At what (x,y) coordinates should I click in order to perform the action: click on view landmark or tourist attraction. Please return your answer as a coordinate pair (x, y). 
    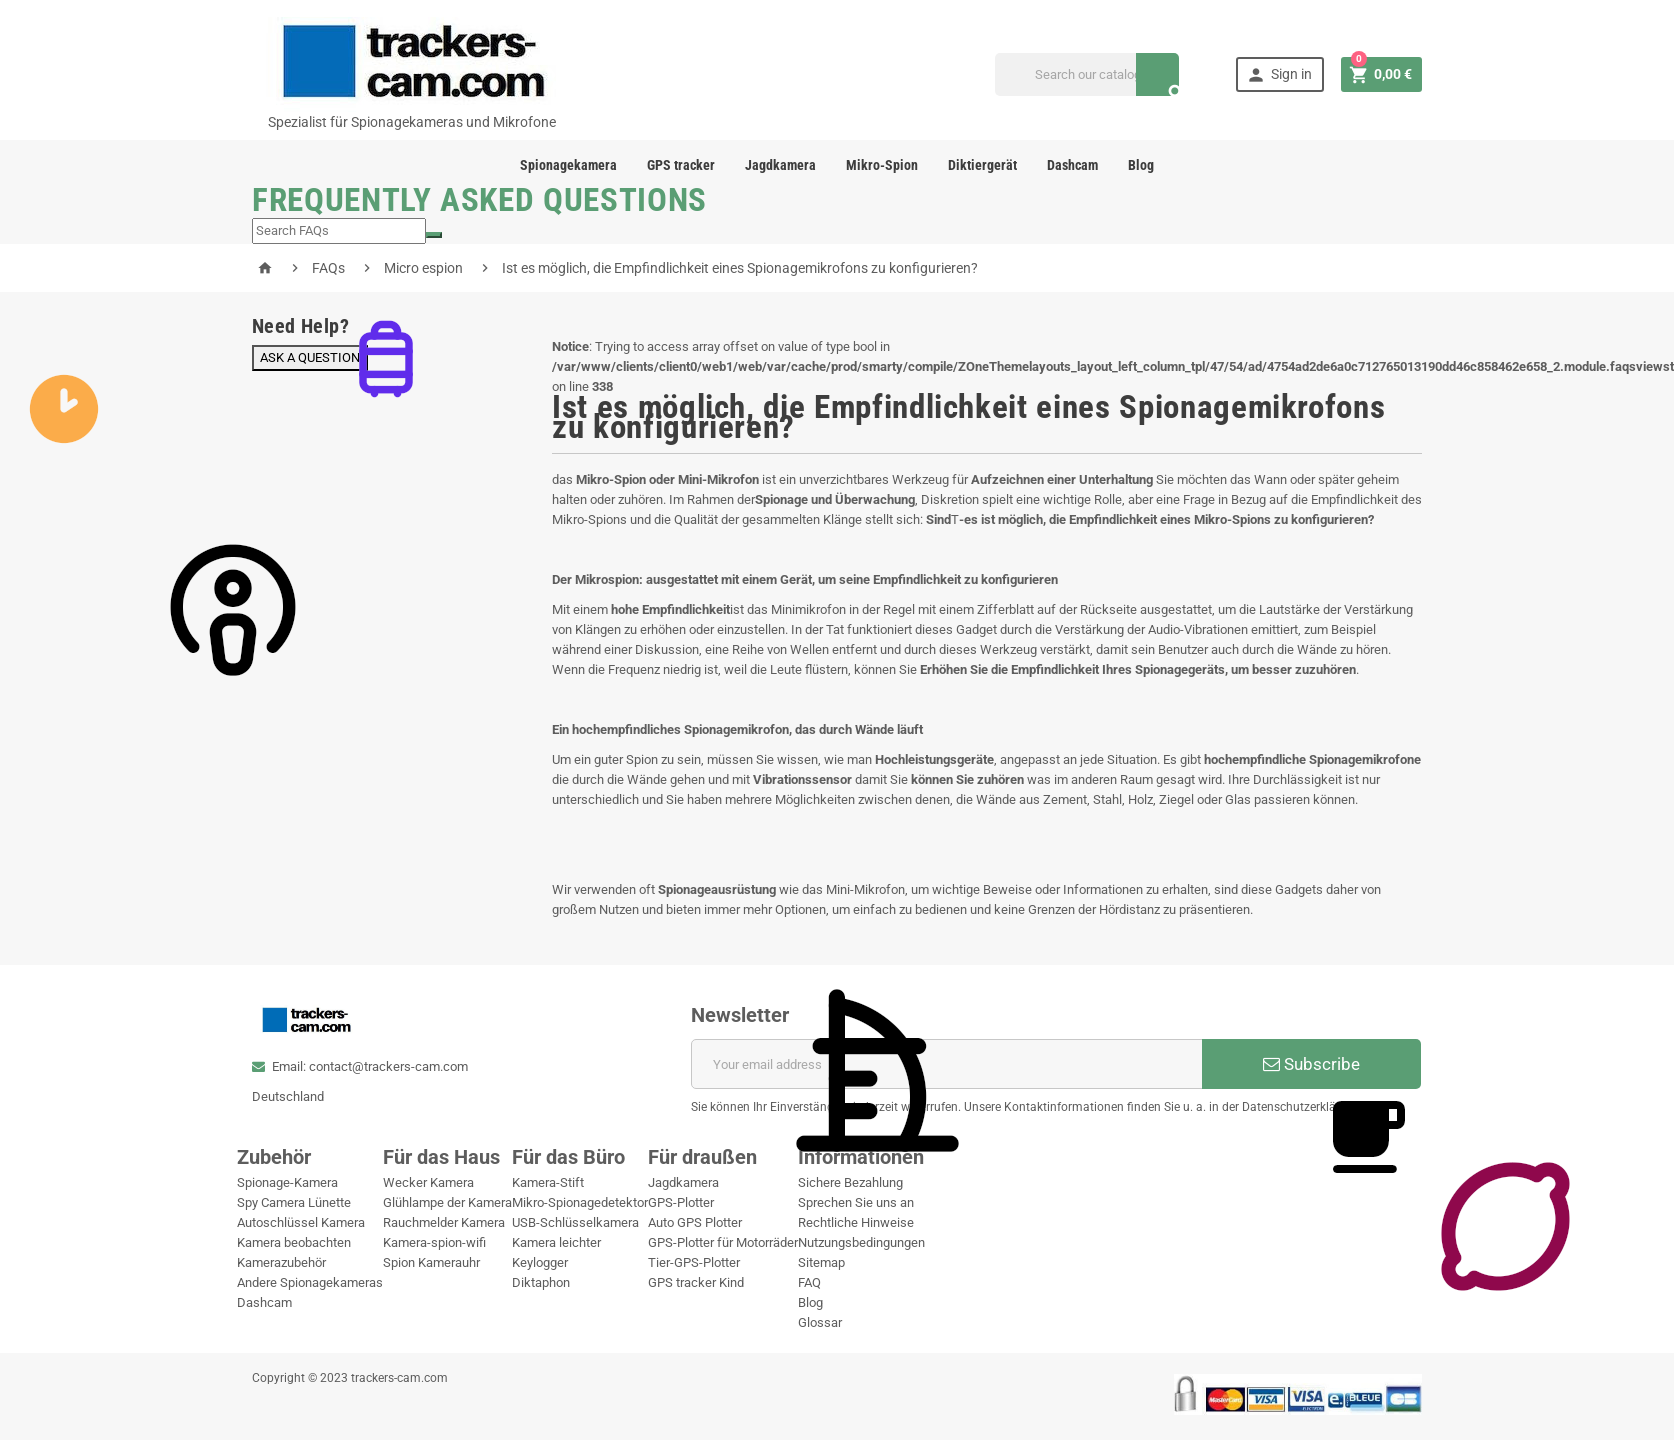
    Looking at the image, I should click on (877, 1070).